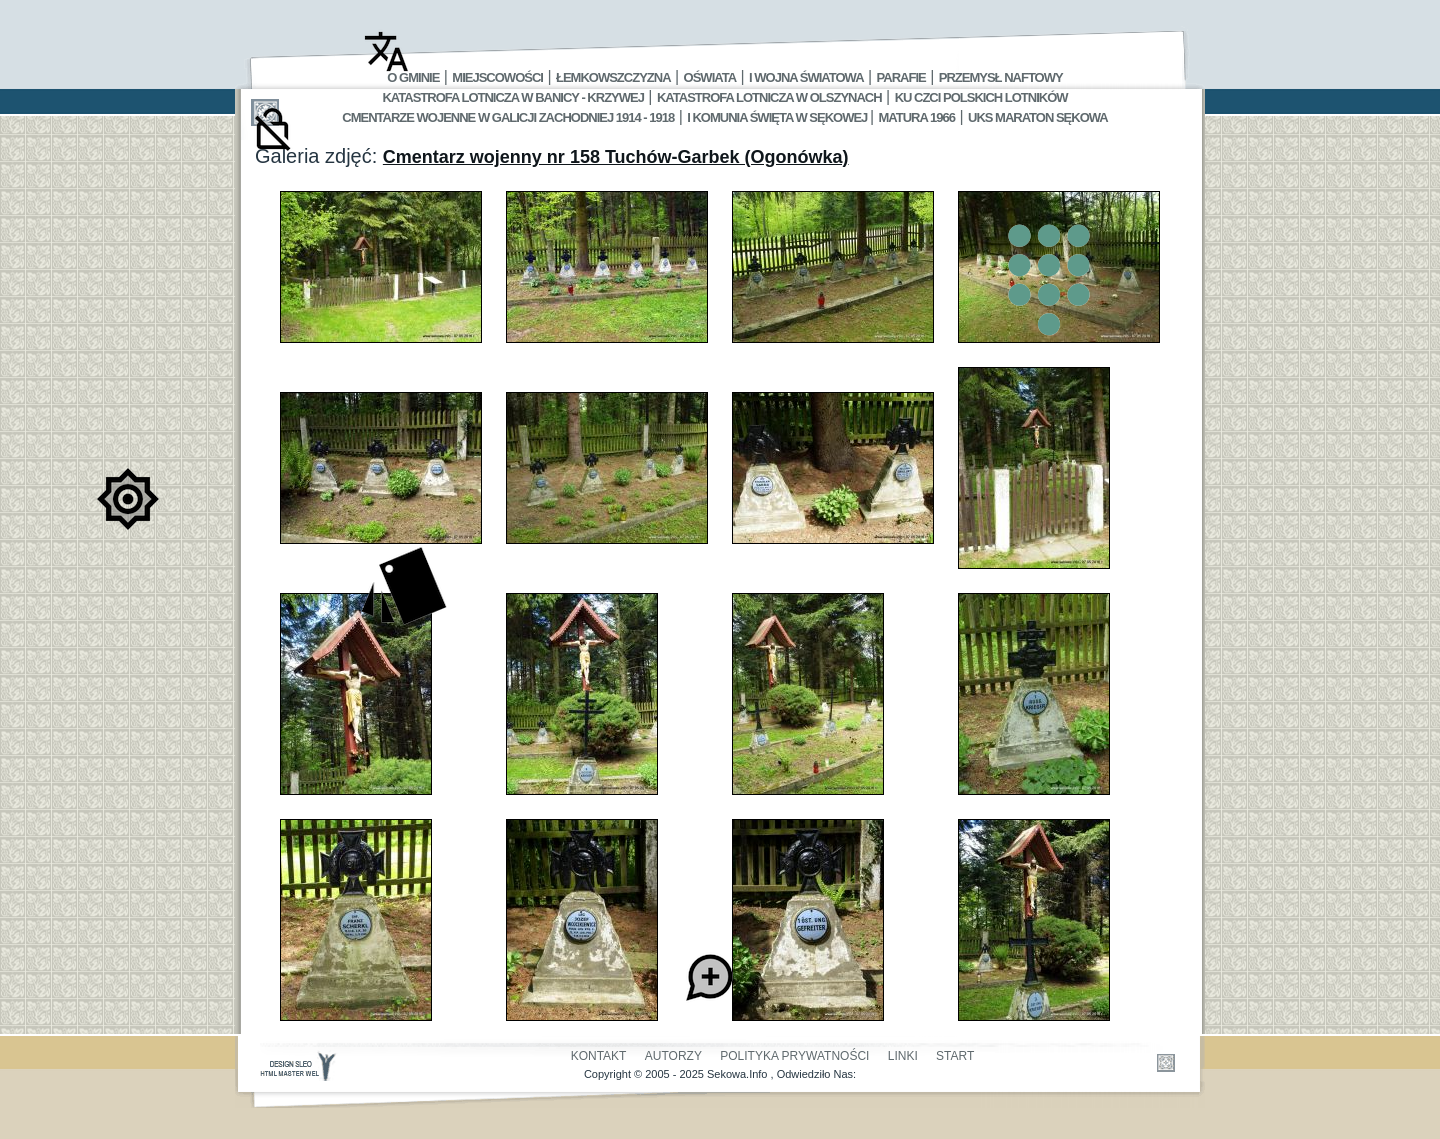 The image size is (1440, 1139). I want to click on indicates an unencrypted or insecure connection, so click(272, 129).